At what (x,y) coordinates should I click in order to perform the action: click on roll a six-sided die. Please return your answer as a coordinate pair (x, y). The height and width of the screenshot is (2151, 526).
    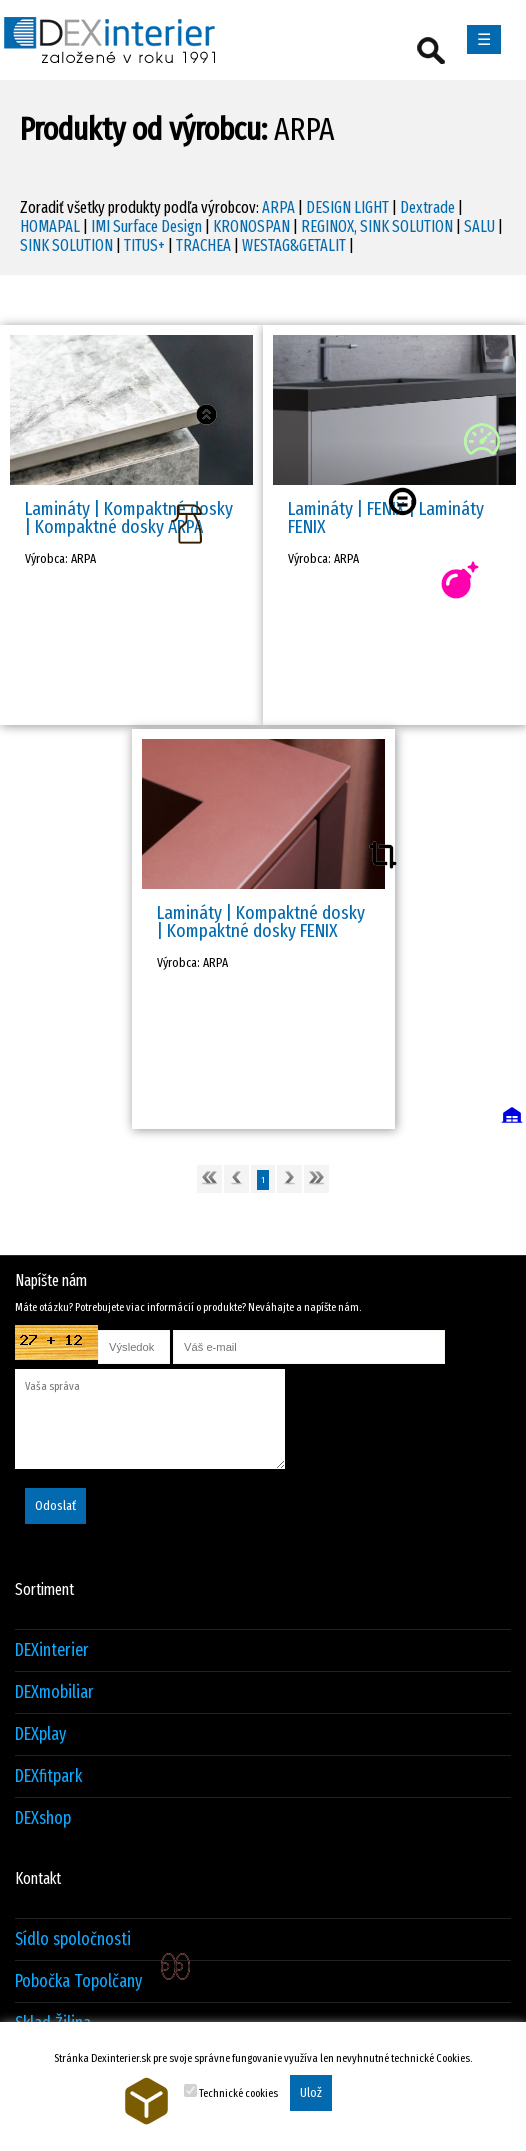
    Looking at the image, I should click on (146, 2100).